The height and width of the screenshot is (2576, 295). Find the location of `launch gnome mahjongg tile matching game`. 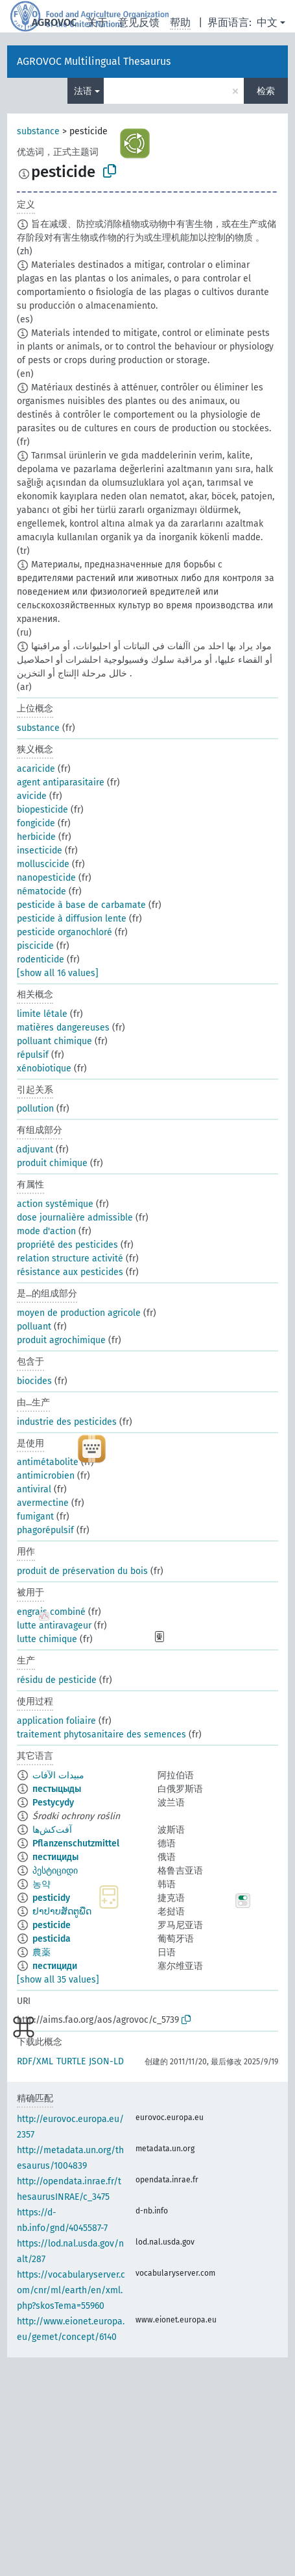

launch gnome mahjongg tile matching game is located at coordinates (159, 1636).